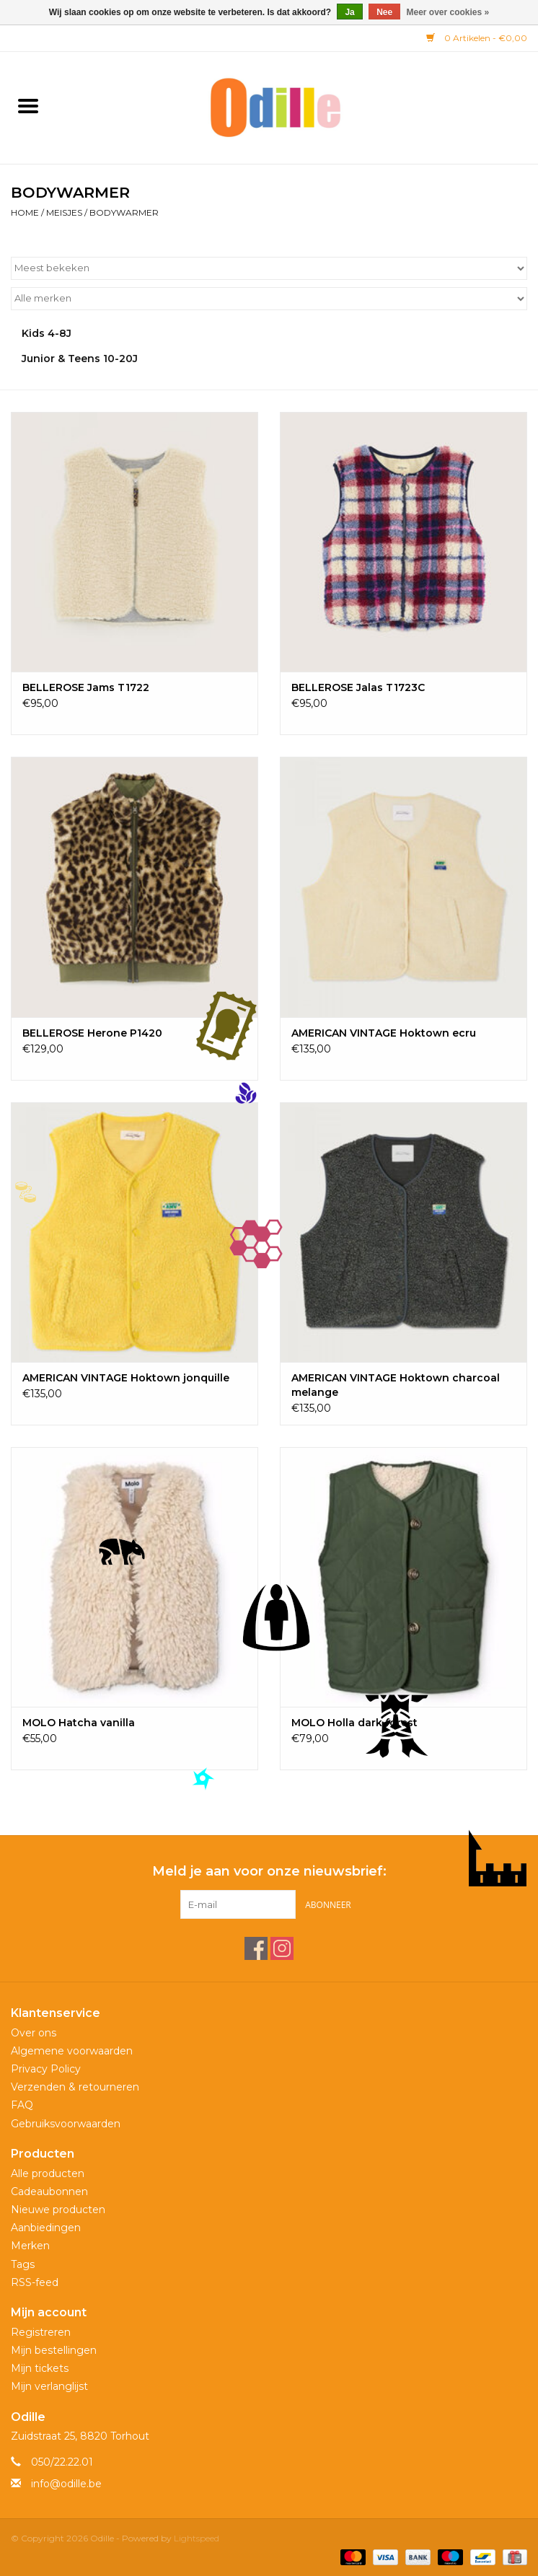  I want to click on indicates a prisoner or captive character status, so click(25, 1192).